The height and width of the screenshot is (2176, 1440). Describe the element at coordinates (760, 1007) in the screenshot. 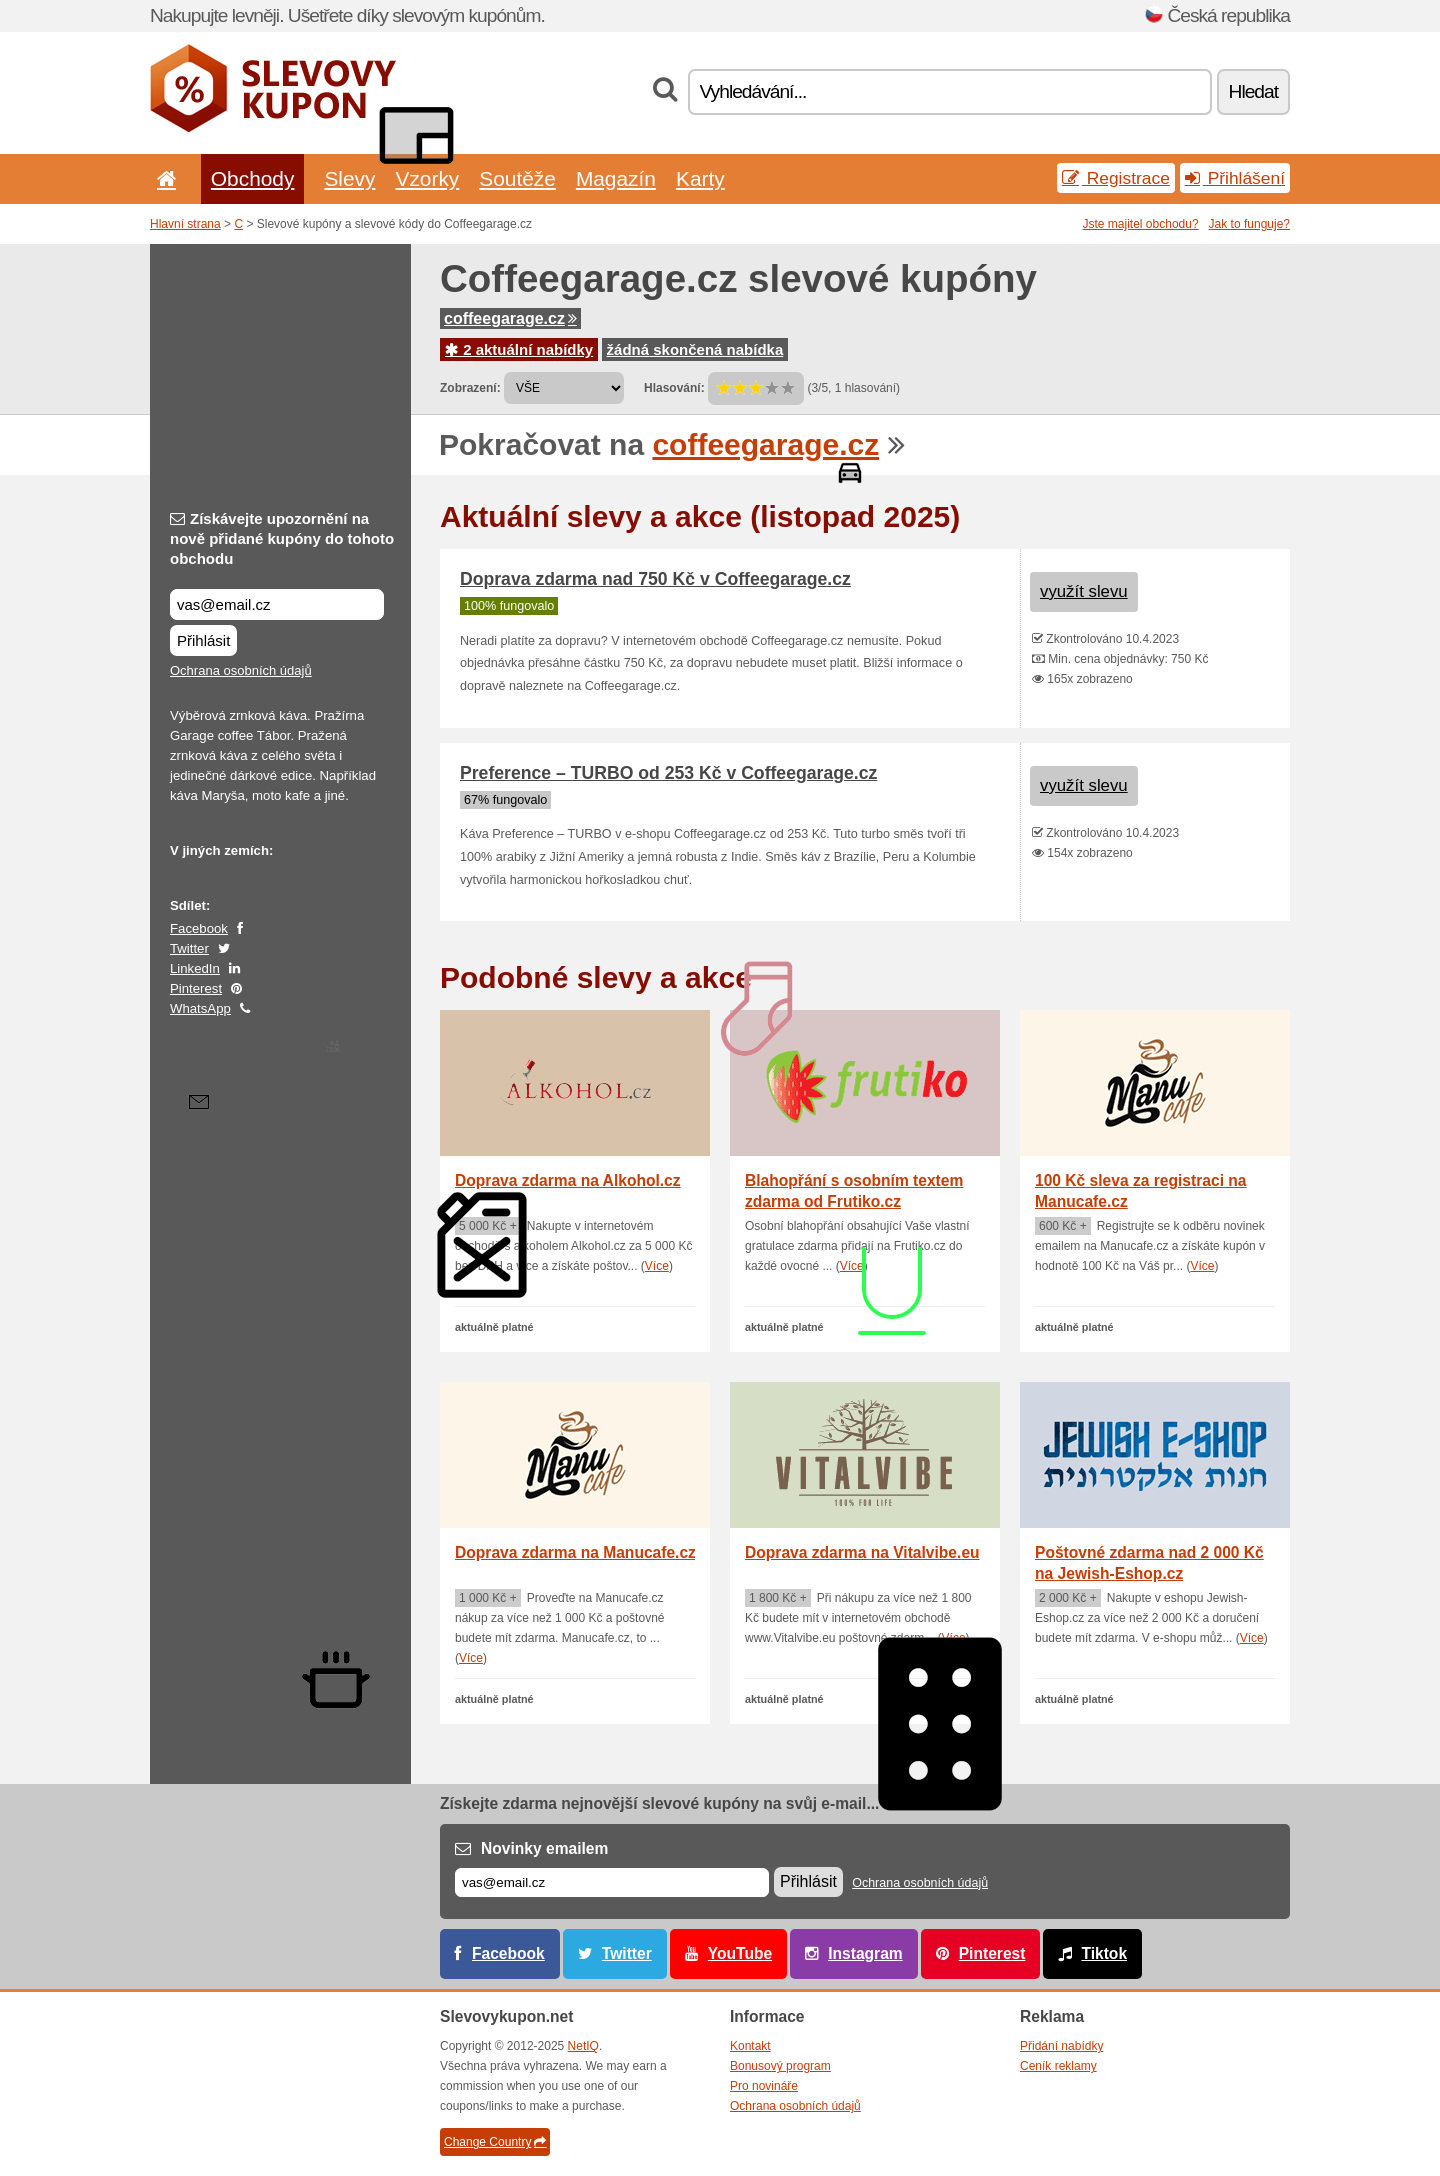

I see `browse clothing or apparel items` at that location.